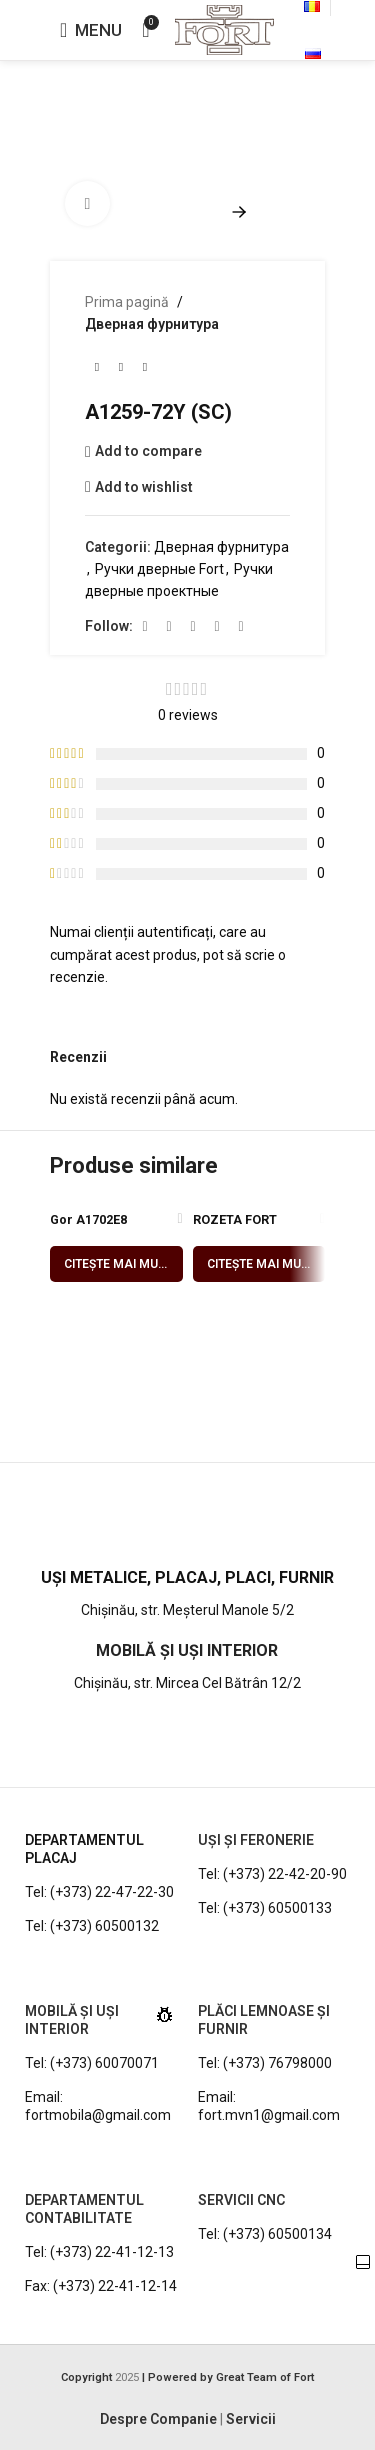 The image size is (375, 2450). I want to click on access pest control services, so click(164, 2014).